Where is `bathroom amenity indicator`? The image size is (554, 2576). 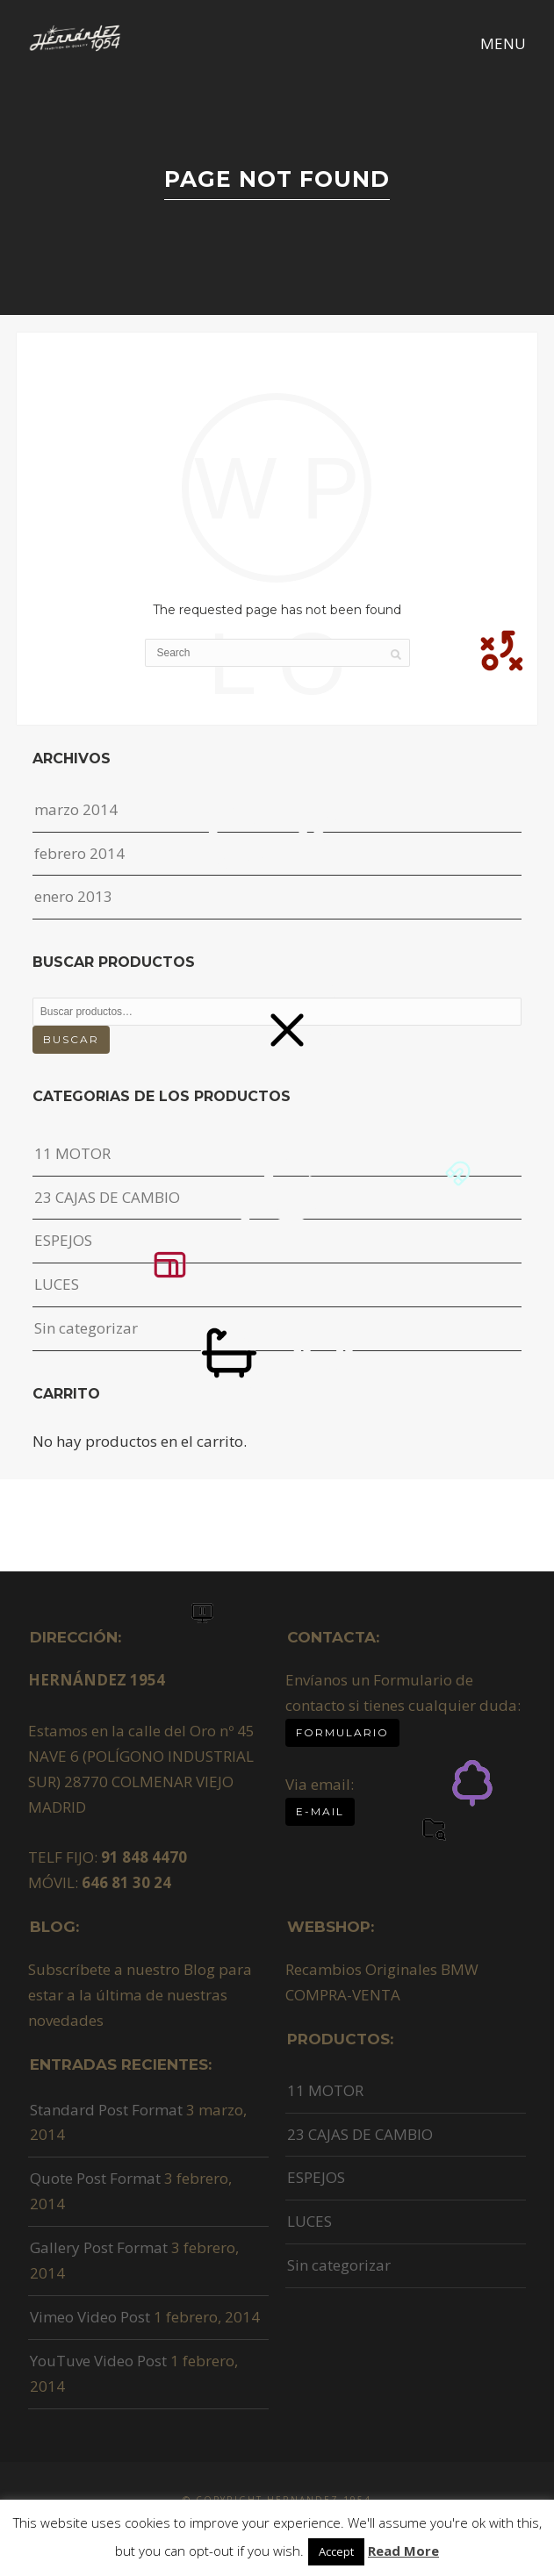
bathroom amenity indicator is located at coordinates (229, 1353).